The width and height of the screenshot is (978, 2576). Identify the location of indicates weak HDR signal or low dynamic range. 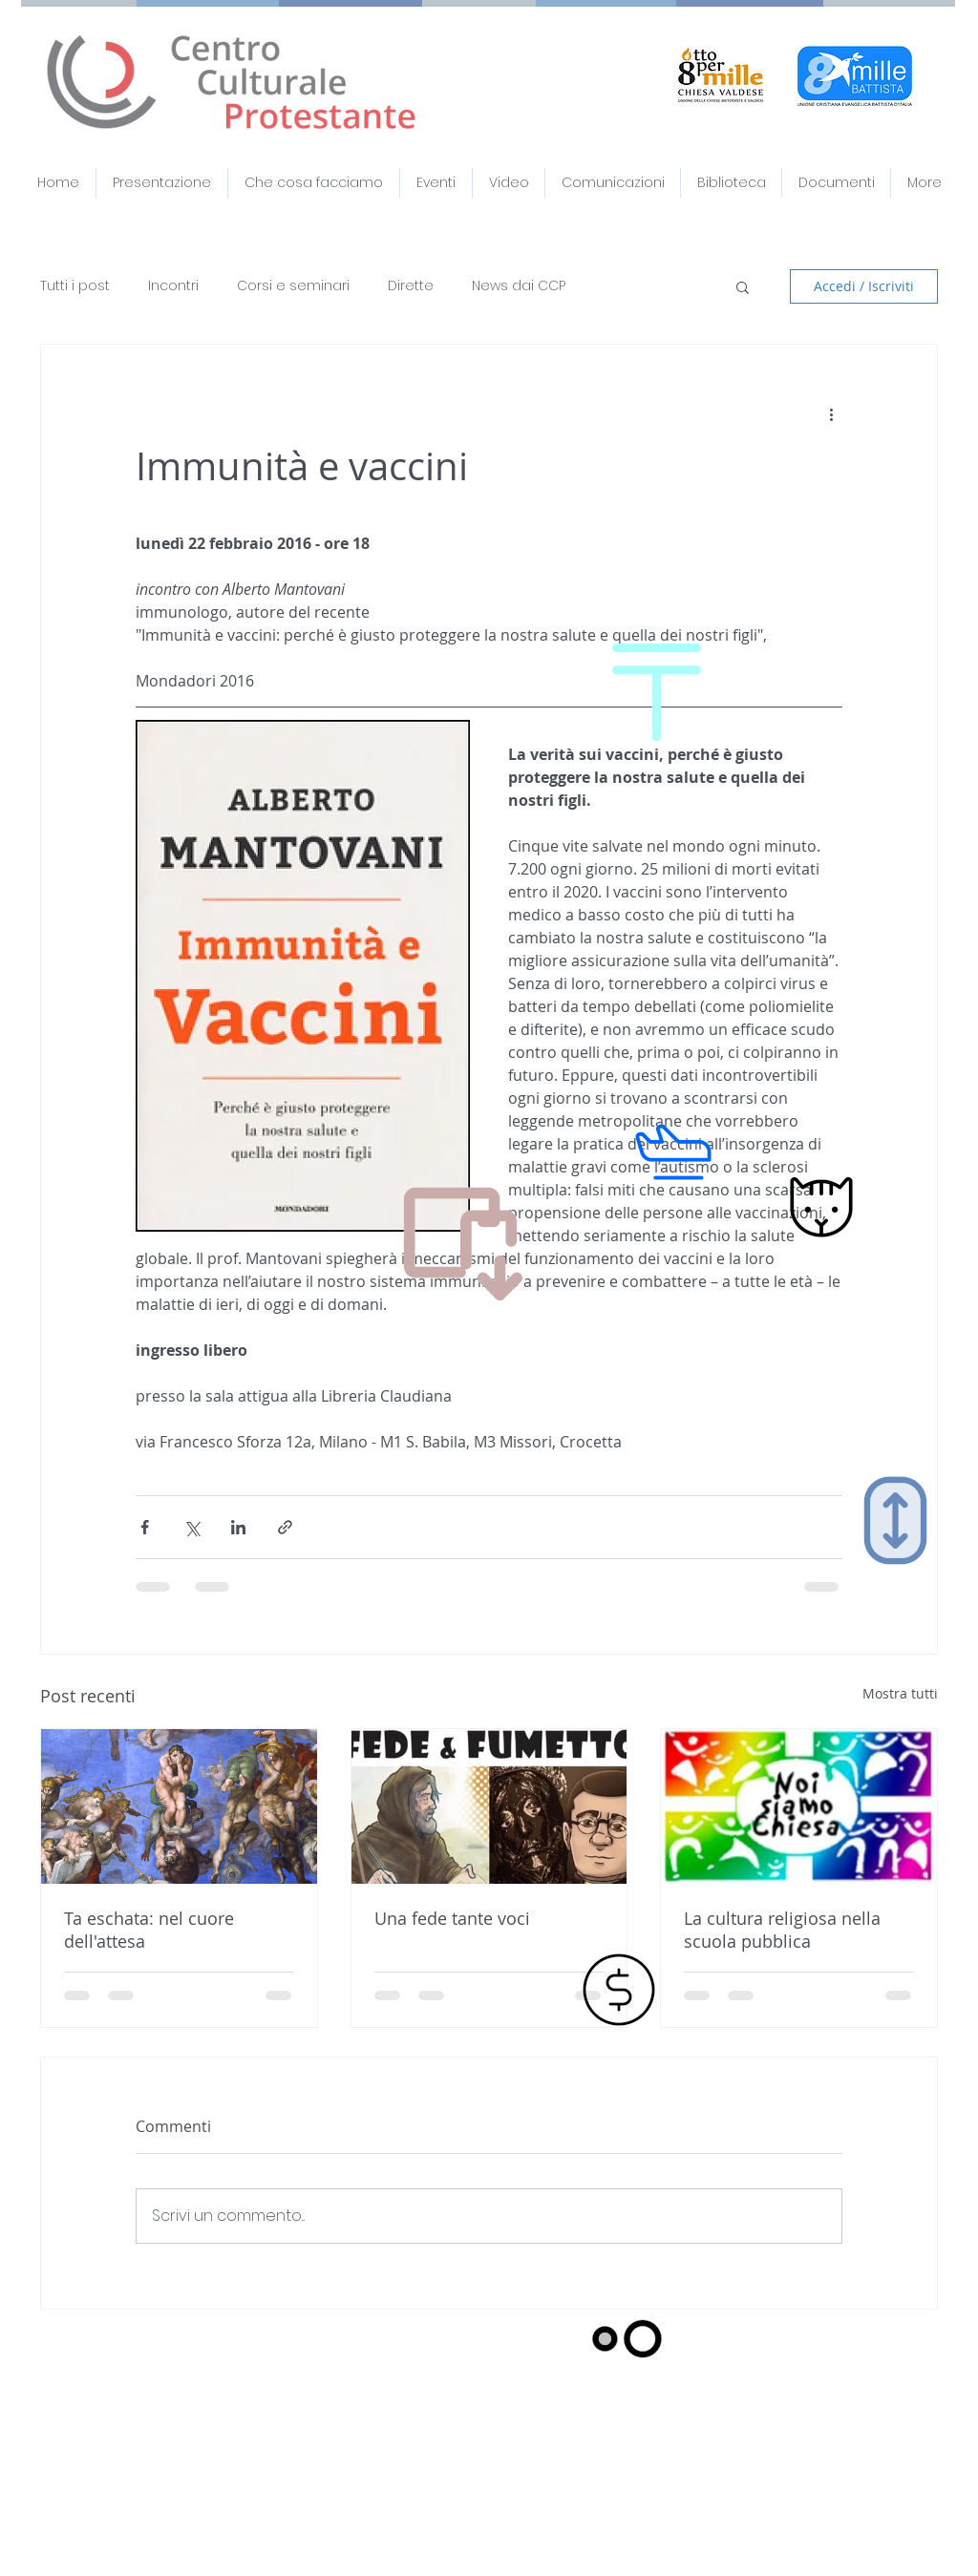
(627, 2338).